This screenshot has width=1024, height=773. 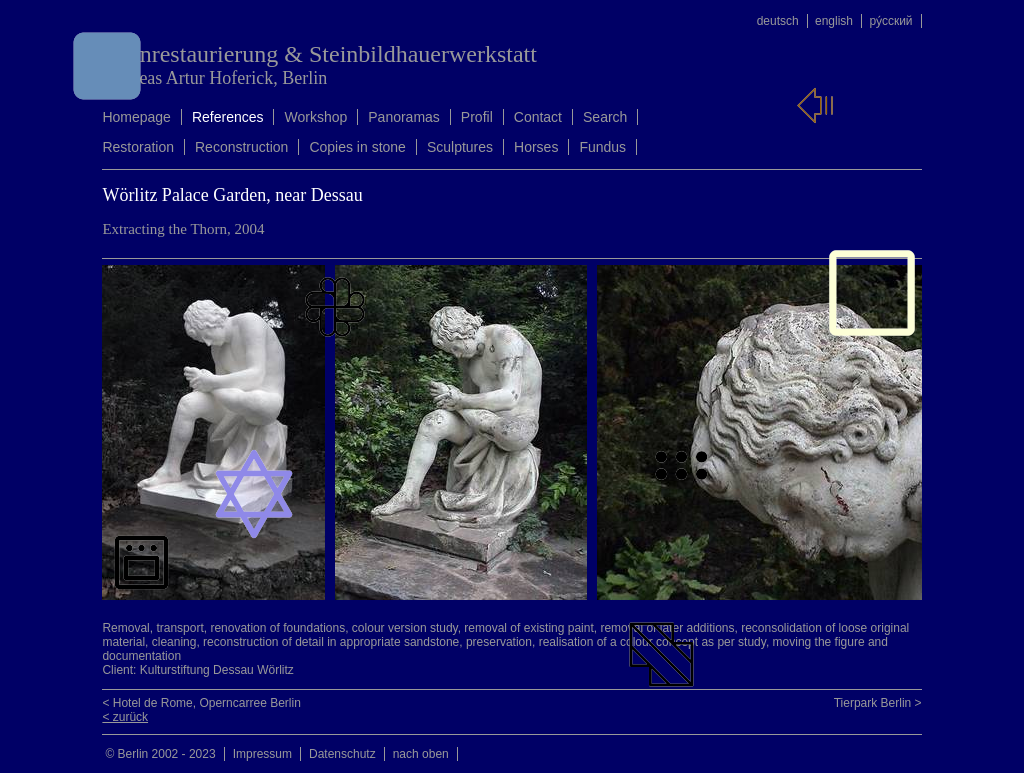 What do you see at coordinates (254, 494) in the screenshot?
I see `indicates jewish or hebrew-related content` at bounding box center [254, 494].